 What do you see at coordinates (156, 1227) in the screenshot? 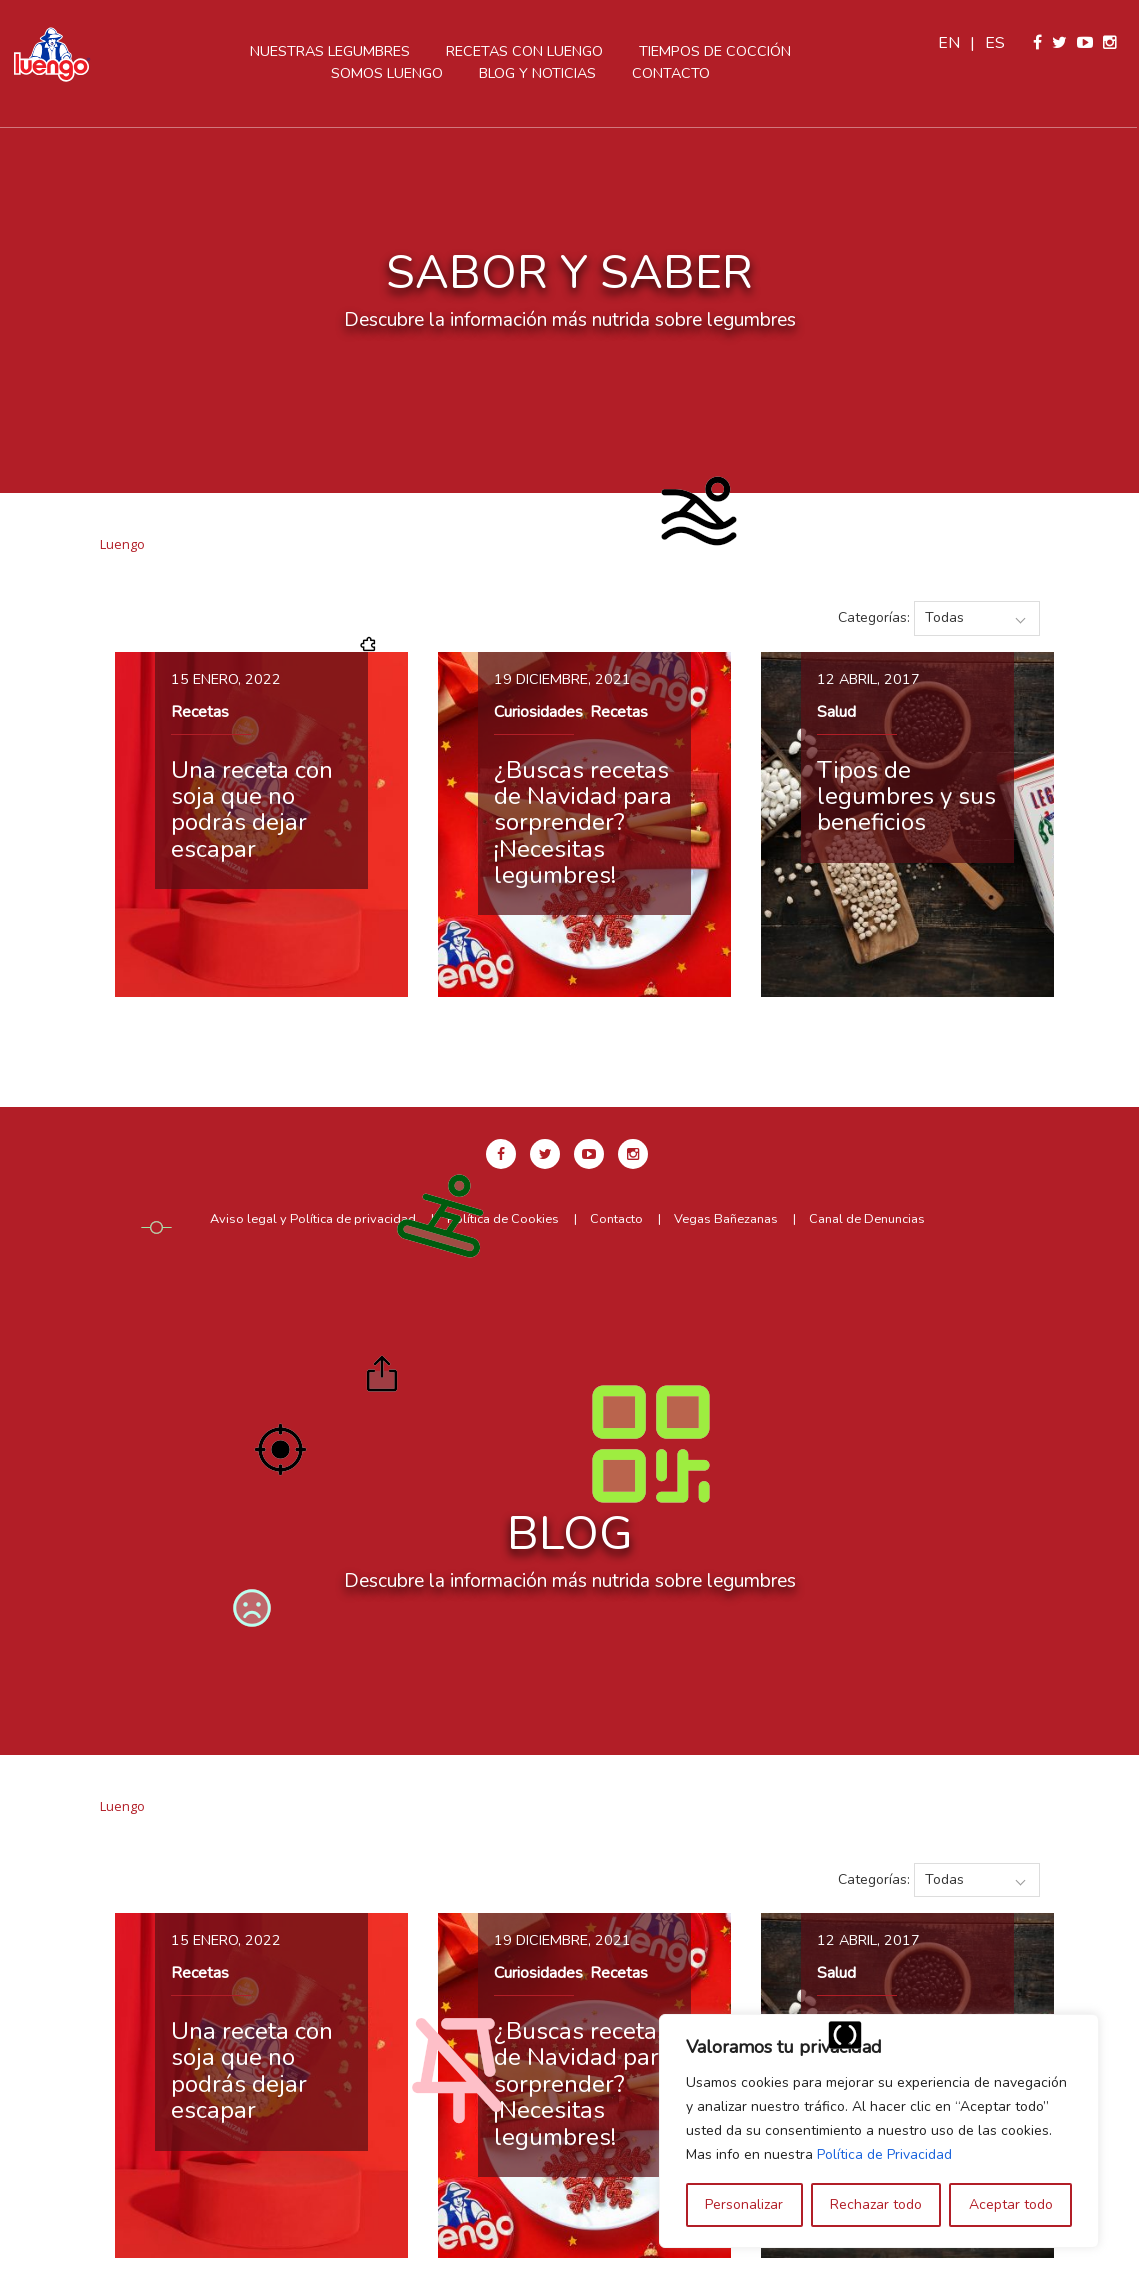
I see `view commit history in version control` at bounding box center [156, 1227].